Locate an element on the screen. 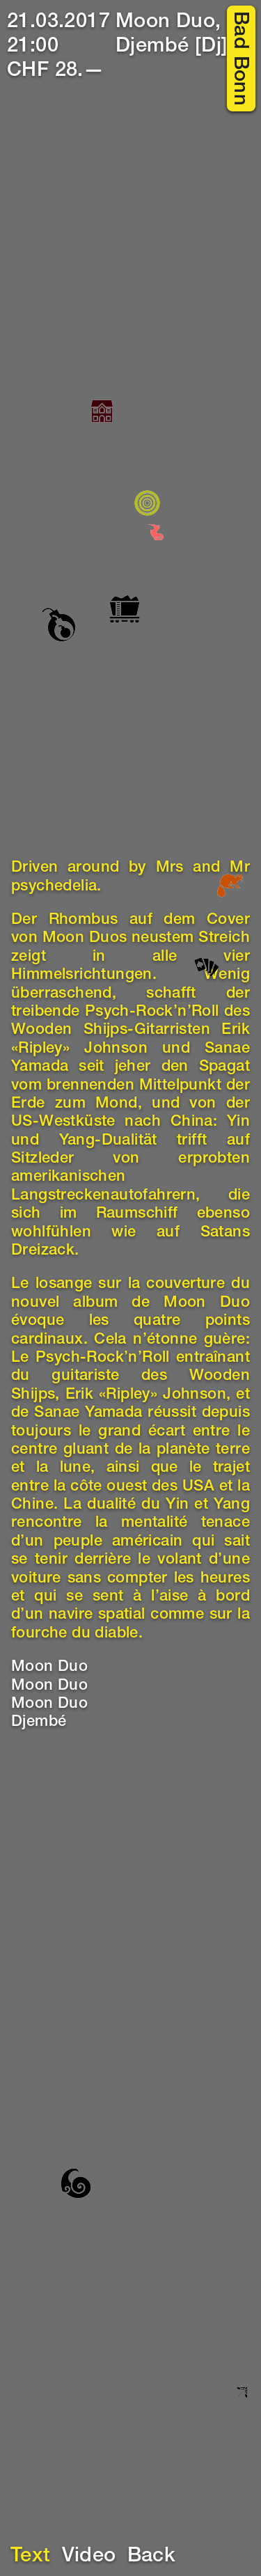 The height and width of the screenshot is (2576, 261). navigate to home screen is located at coordinates (102, 411).